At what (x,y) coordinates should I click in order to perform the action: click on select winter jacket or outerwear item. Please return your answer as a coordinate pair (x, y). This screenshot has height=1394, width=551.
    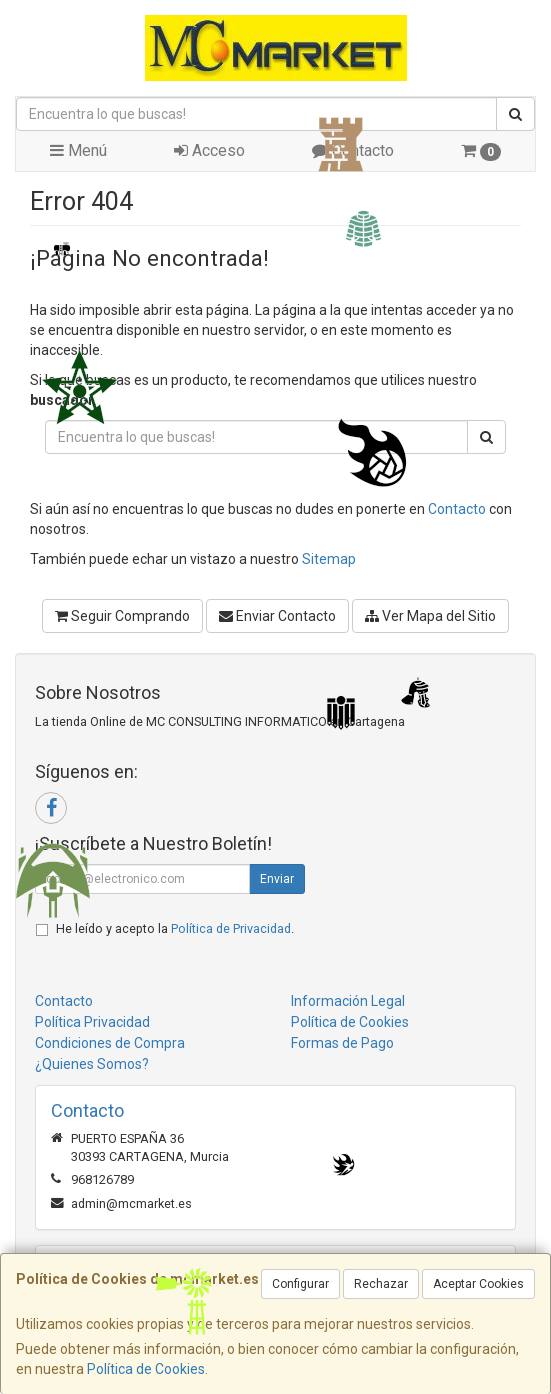
    Looking at the image, I should click on (363, 228).